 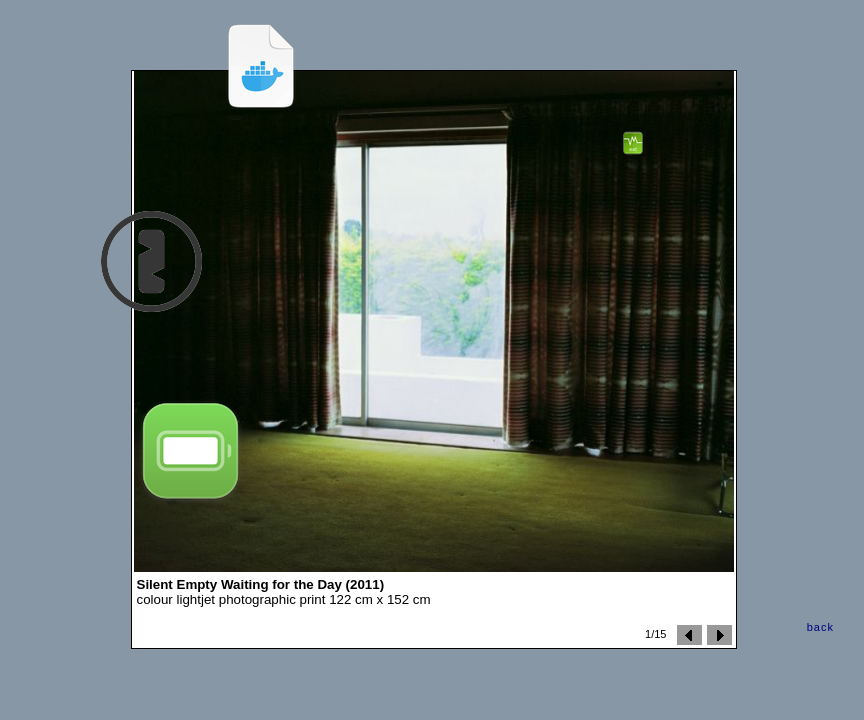 I want to click on a dockerfile or docker configuration file, so click(x=261, y=66).